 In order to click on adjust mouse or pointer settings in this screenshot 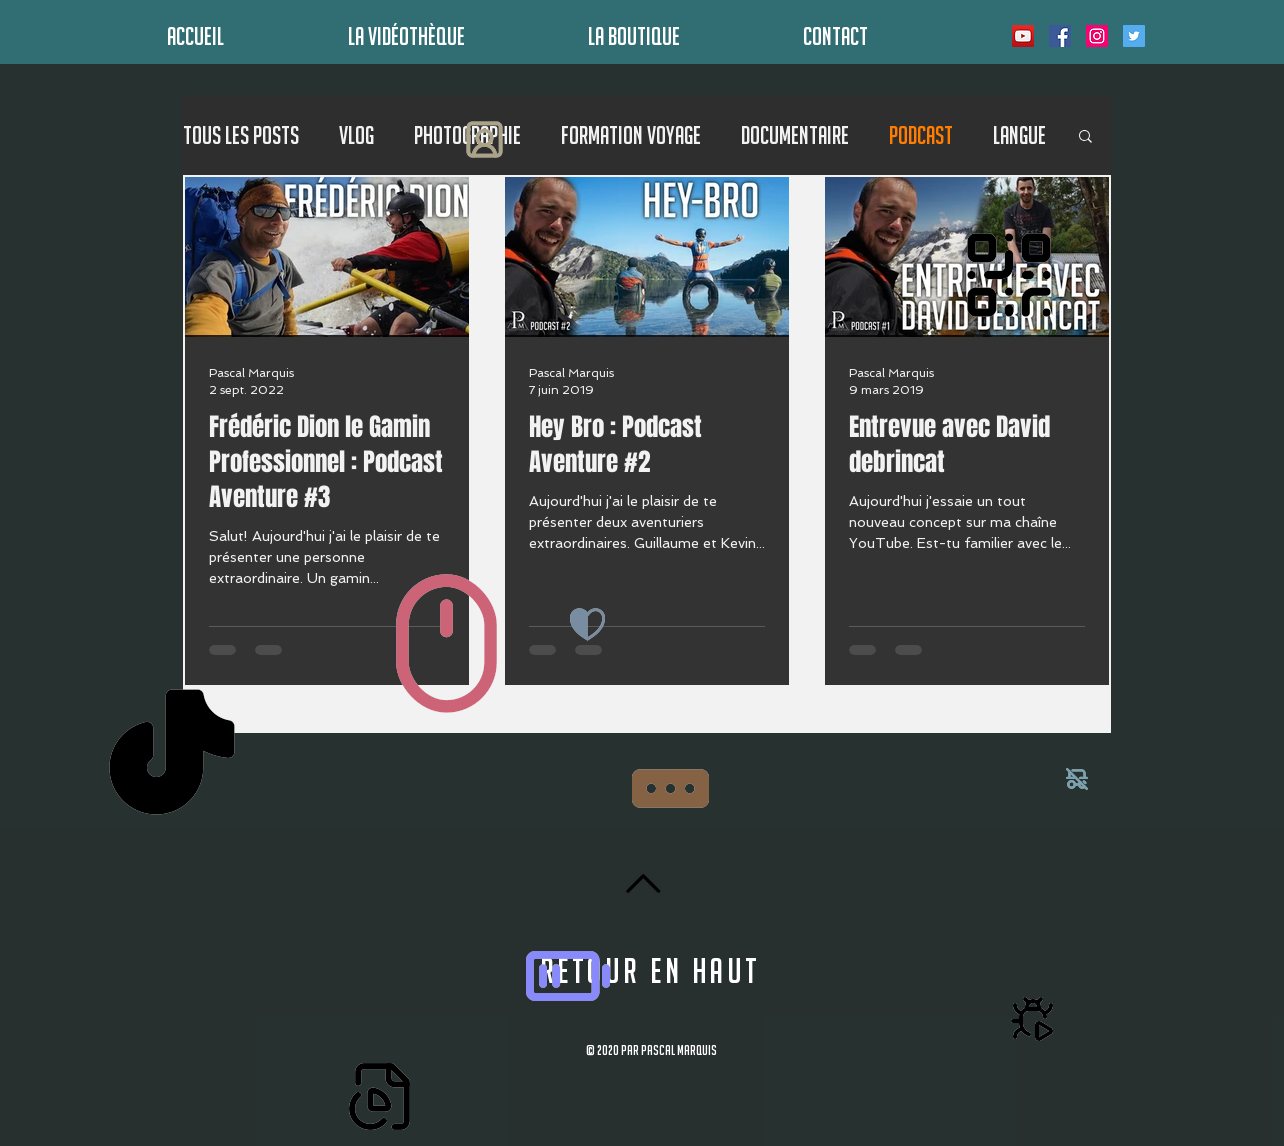, I will do `click(446, 643)`.